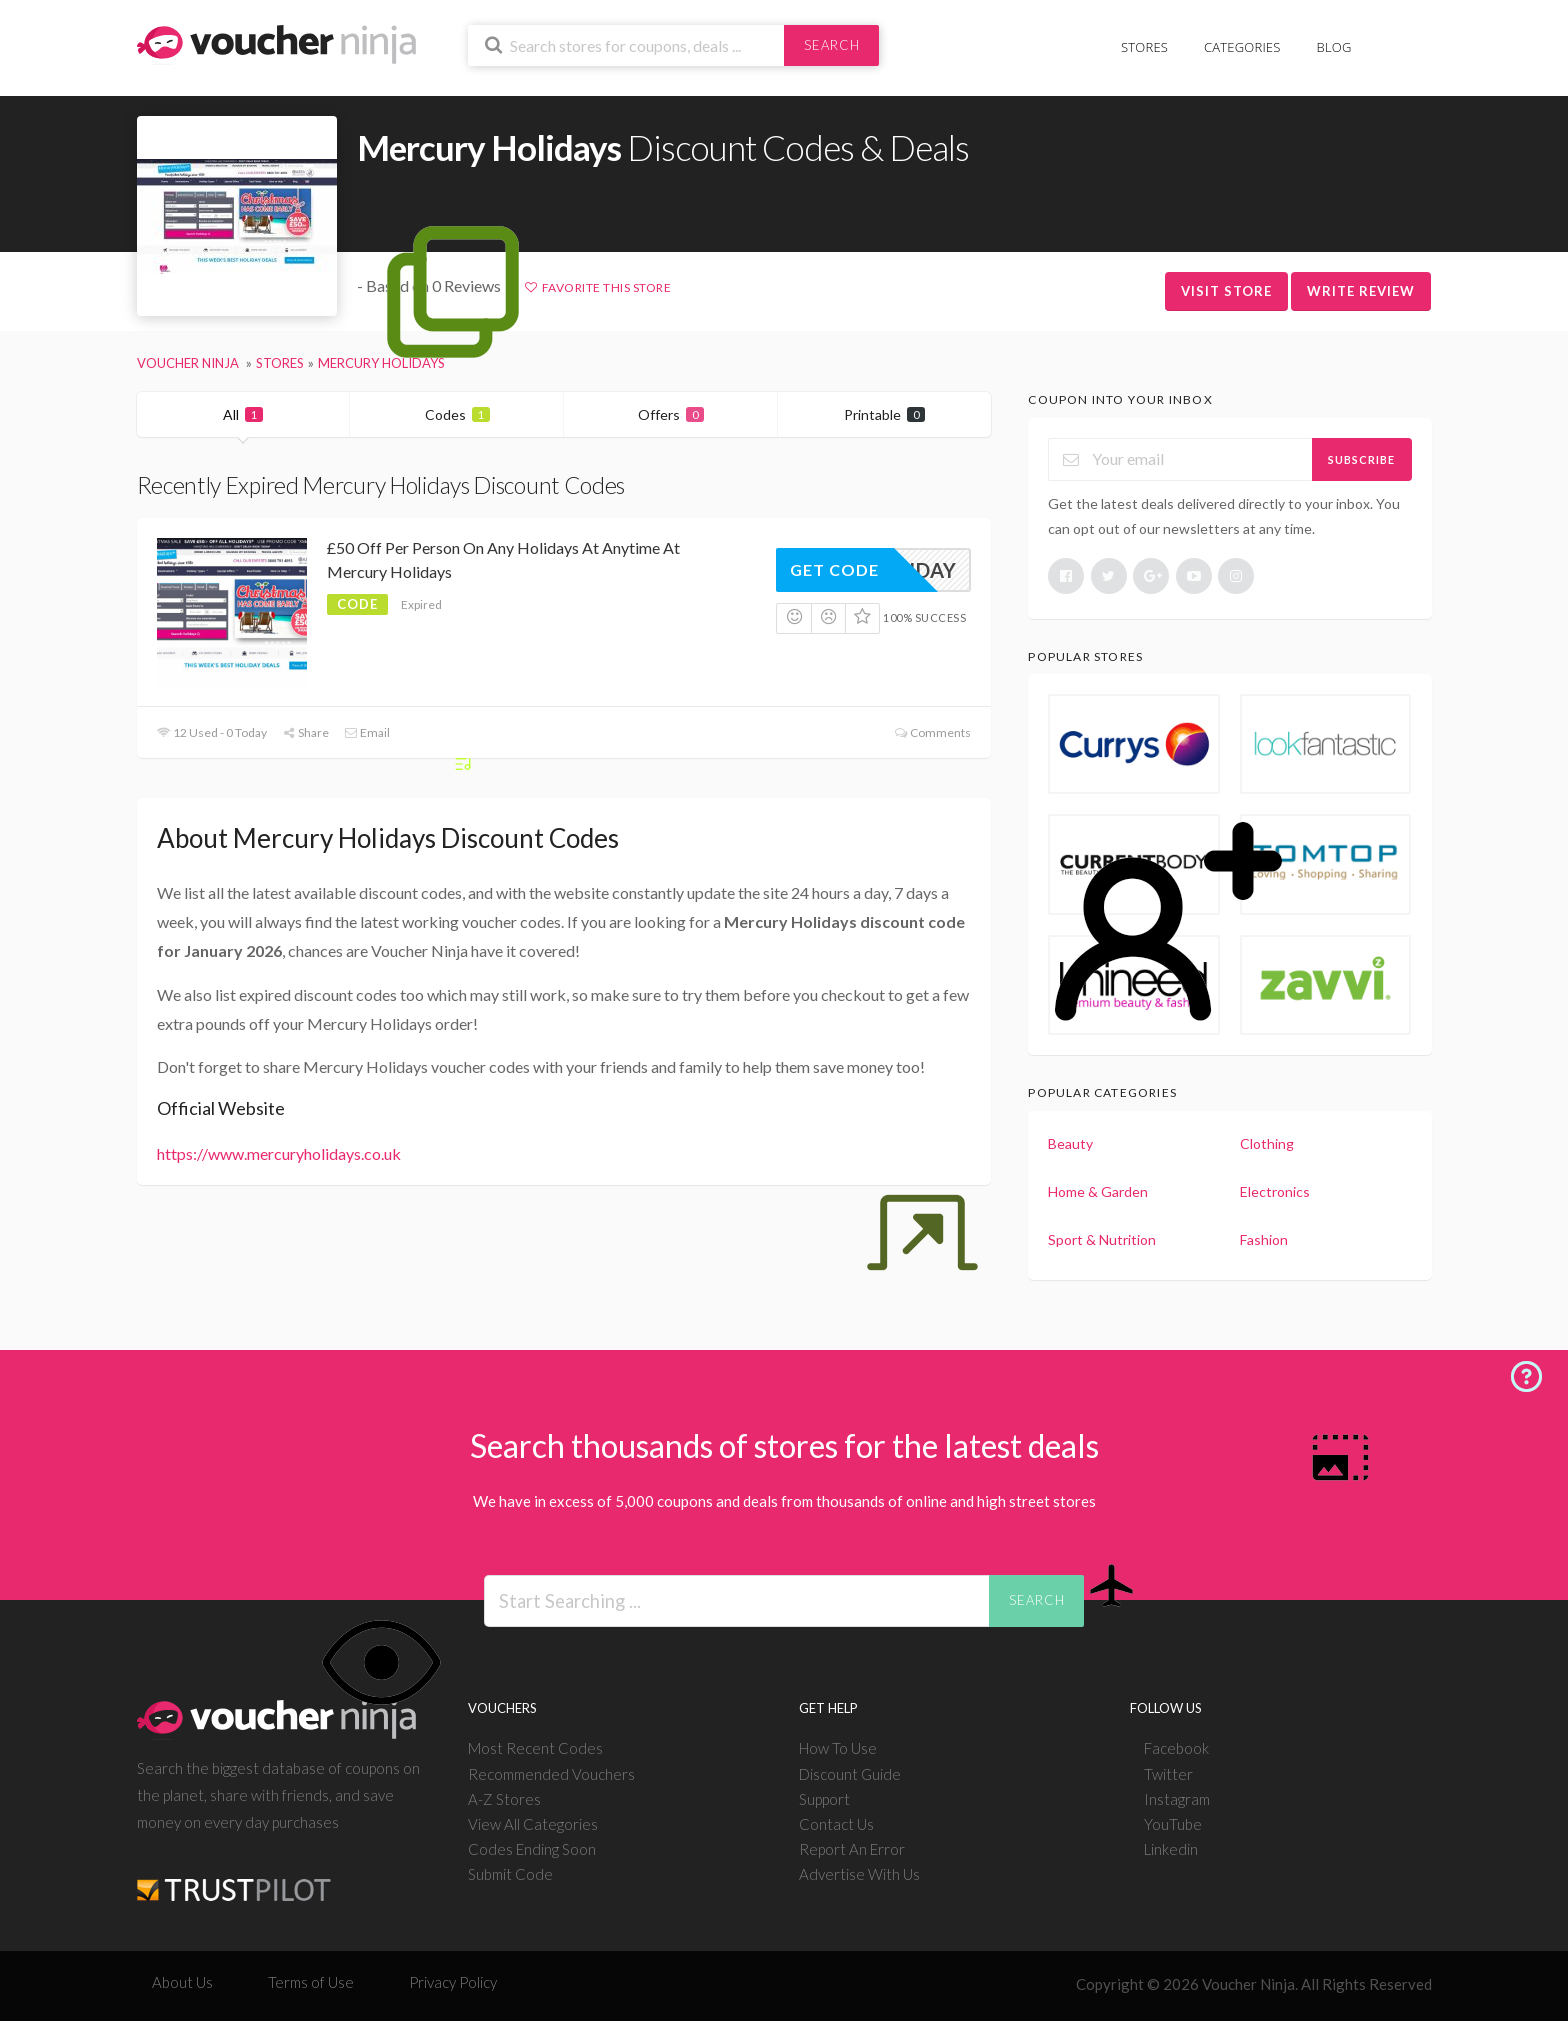 This screenshot has width=1568, height=2021. I want to click on open link in a new tab, so click(922, 1232).